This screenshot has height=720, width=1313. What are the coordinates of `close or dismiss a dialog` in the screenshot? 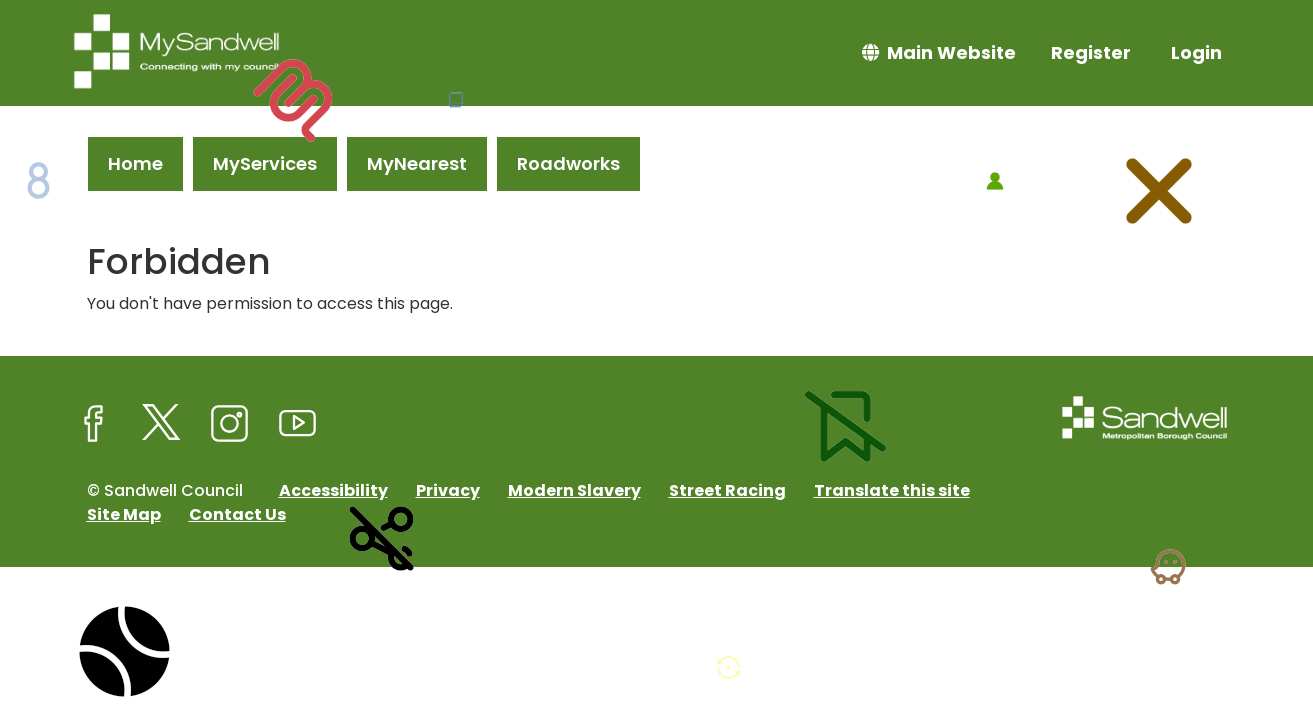 It's located at (1159, 191).